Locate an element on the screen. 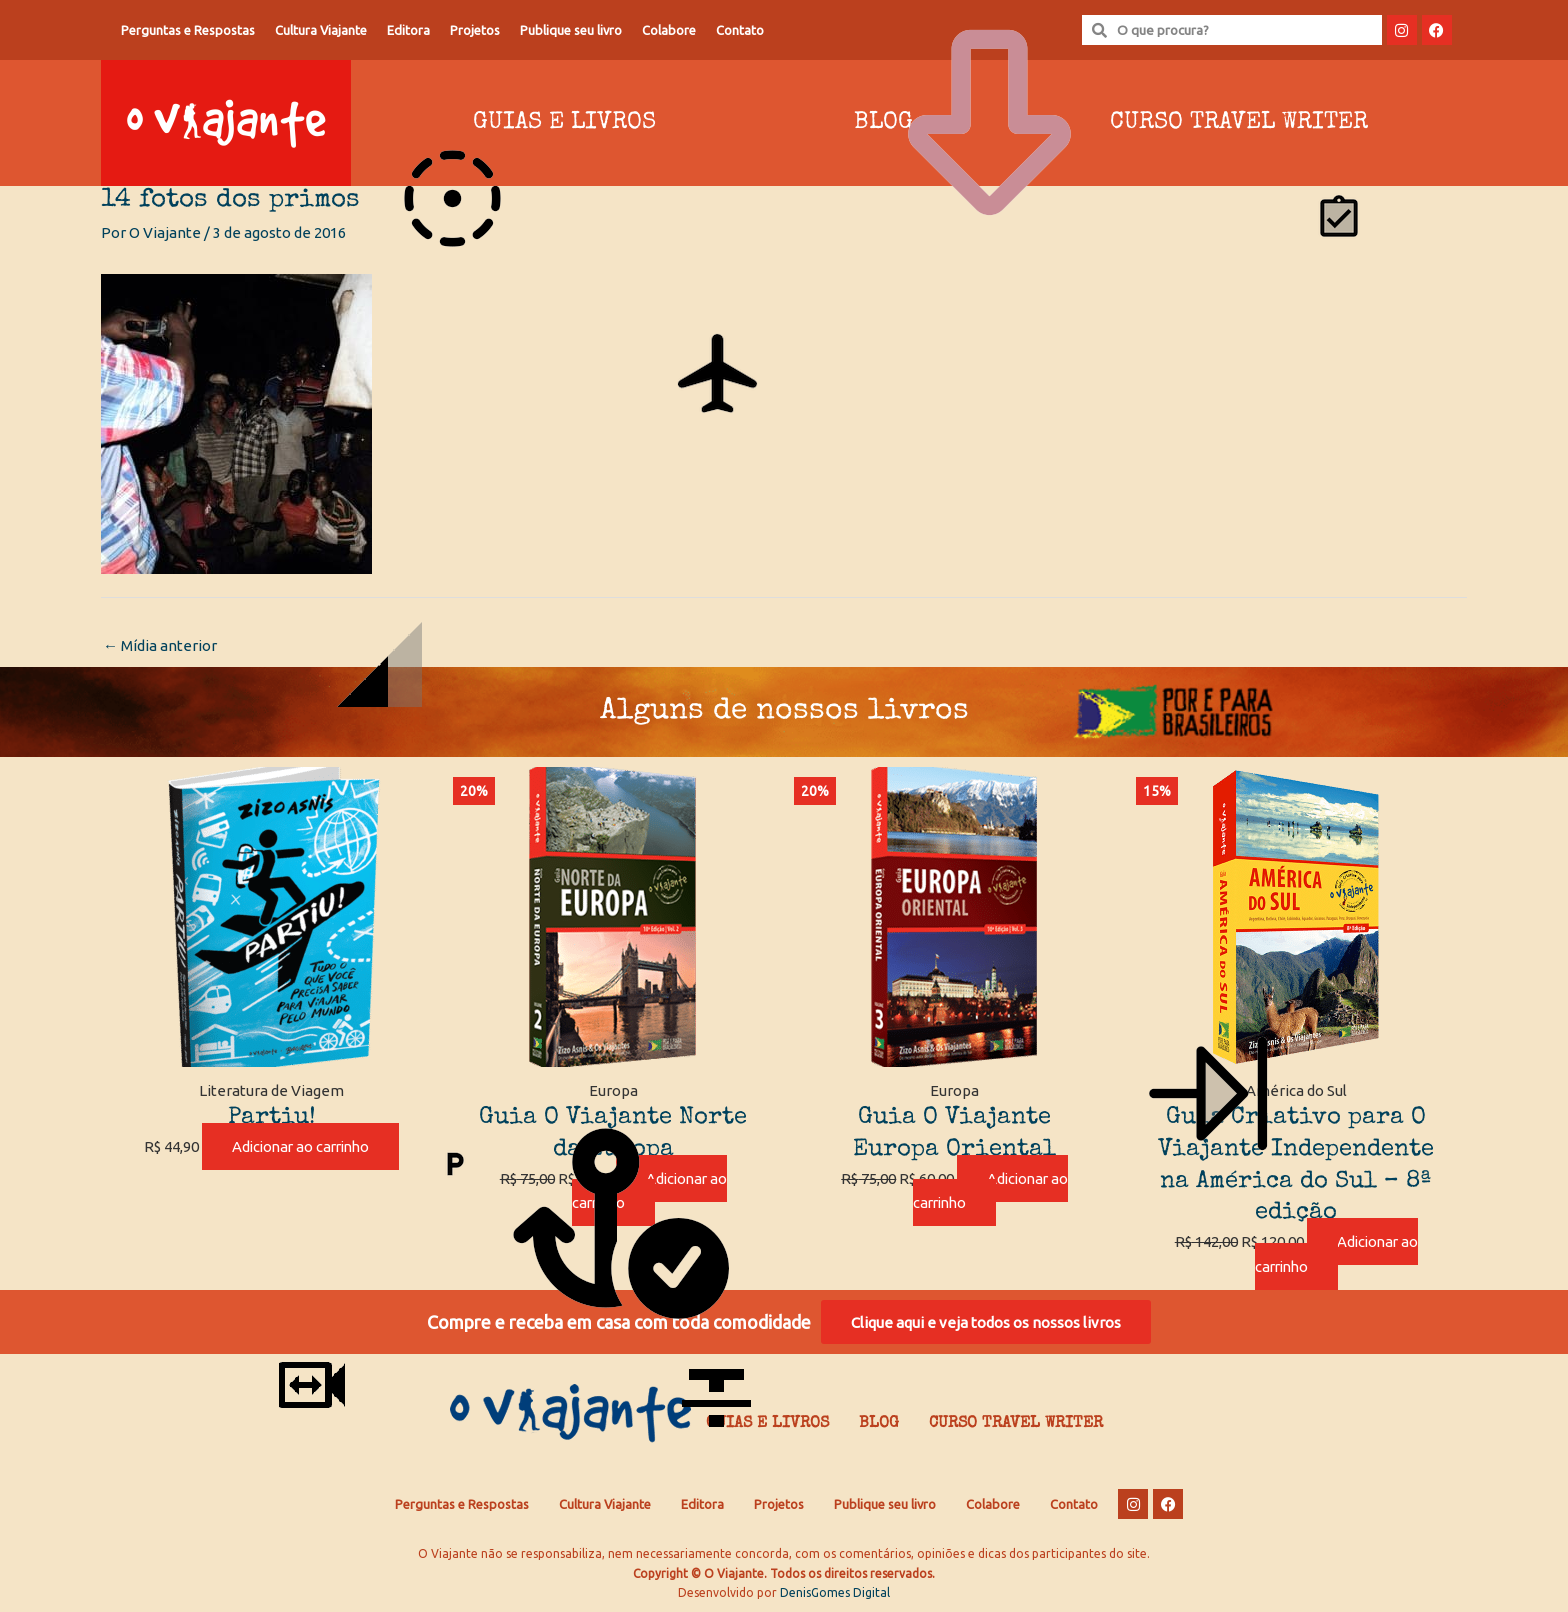 This screenshot has height=1612, width=1568. switch between front and rear camera during video is located at coordinates (312, 1385).